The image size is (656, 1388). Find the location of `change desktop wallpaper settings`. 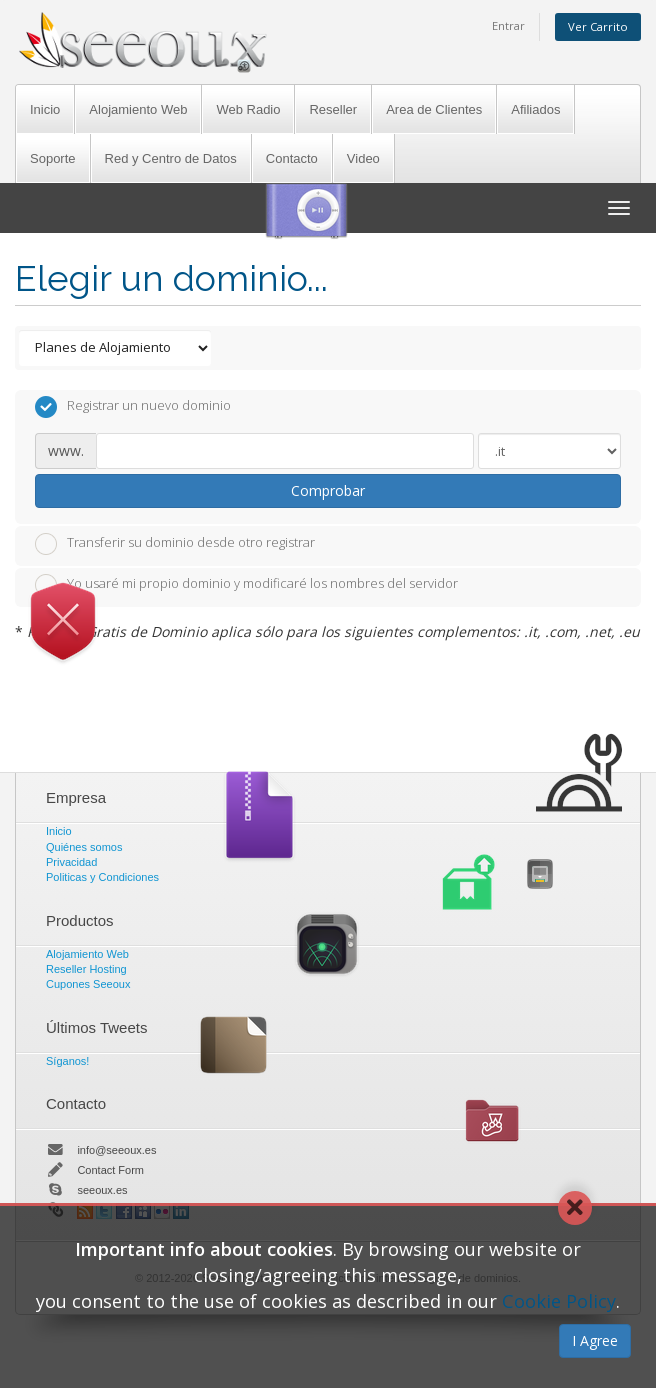

change desktop wallpaper settings is located at coordinates (233, 1042).